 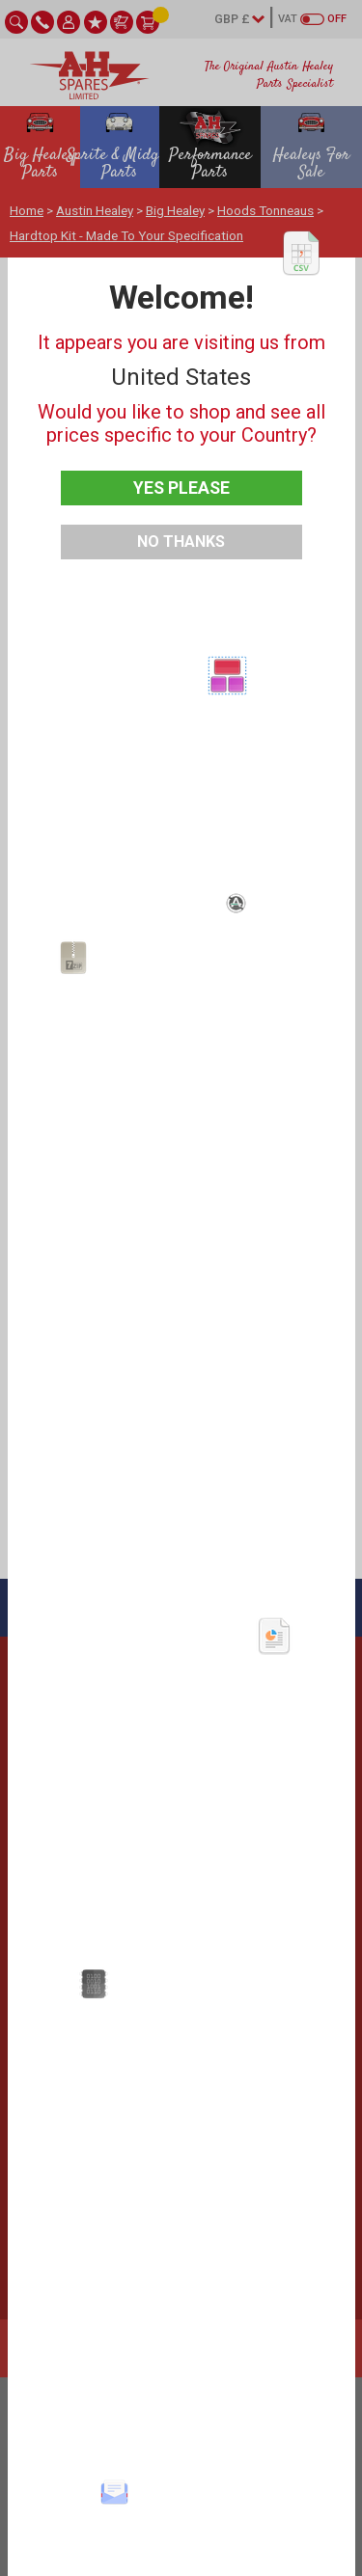 What do you see at coordinates (73, 958) in the screenshot?
I see `a 7-zip compressed archive file` at bounding box center [73, 958].